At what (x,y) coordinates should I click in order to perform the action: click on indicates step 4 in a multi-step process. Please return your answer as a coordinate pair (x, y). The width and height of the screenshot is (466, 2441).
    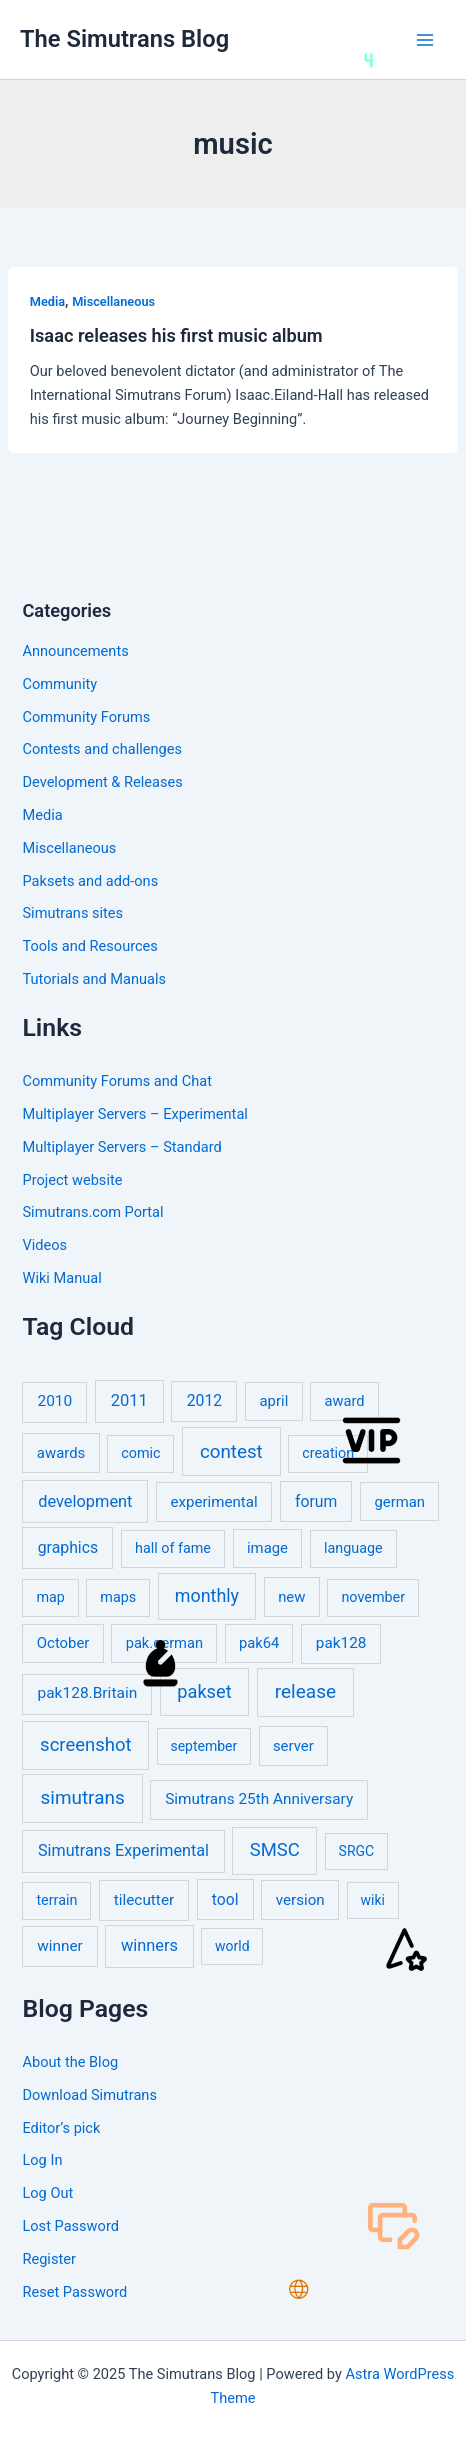
    Looking at the image, I should click on (368, 60).